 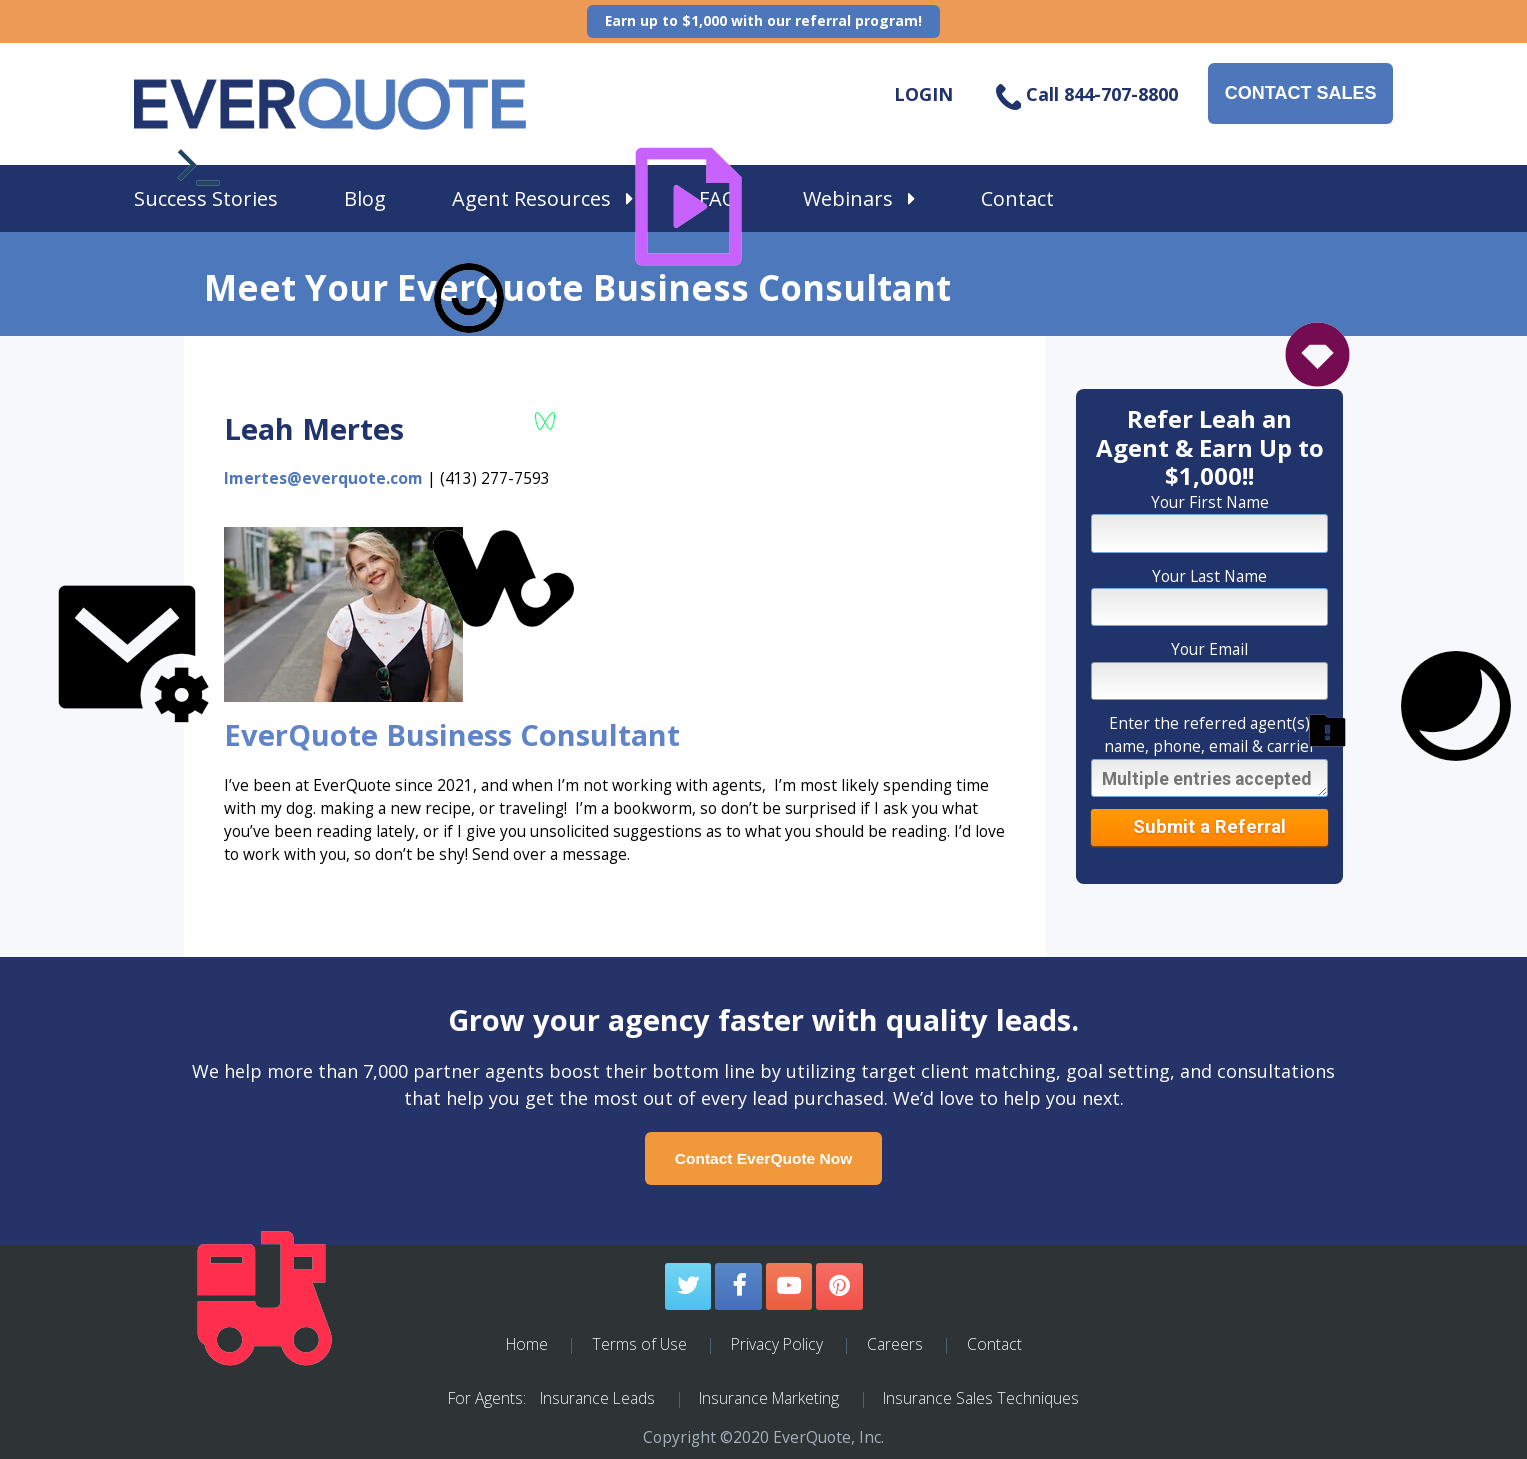 I want to click on folder contains items that need attention, so click(x=1327, y=730).